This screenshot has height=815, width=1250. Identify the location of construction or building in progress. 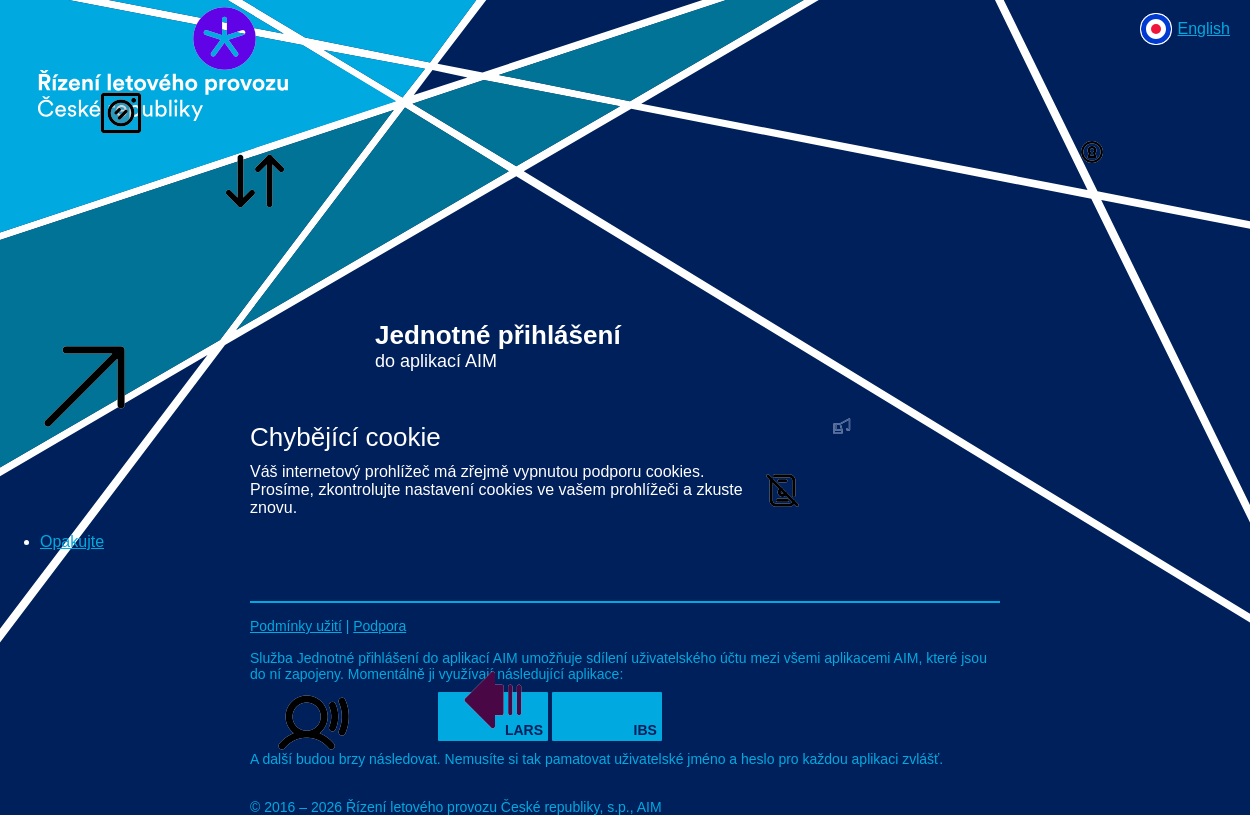
(842, 427).